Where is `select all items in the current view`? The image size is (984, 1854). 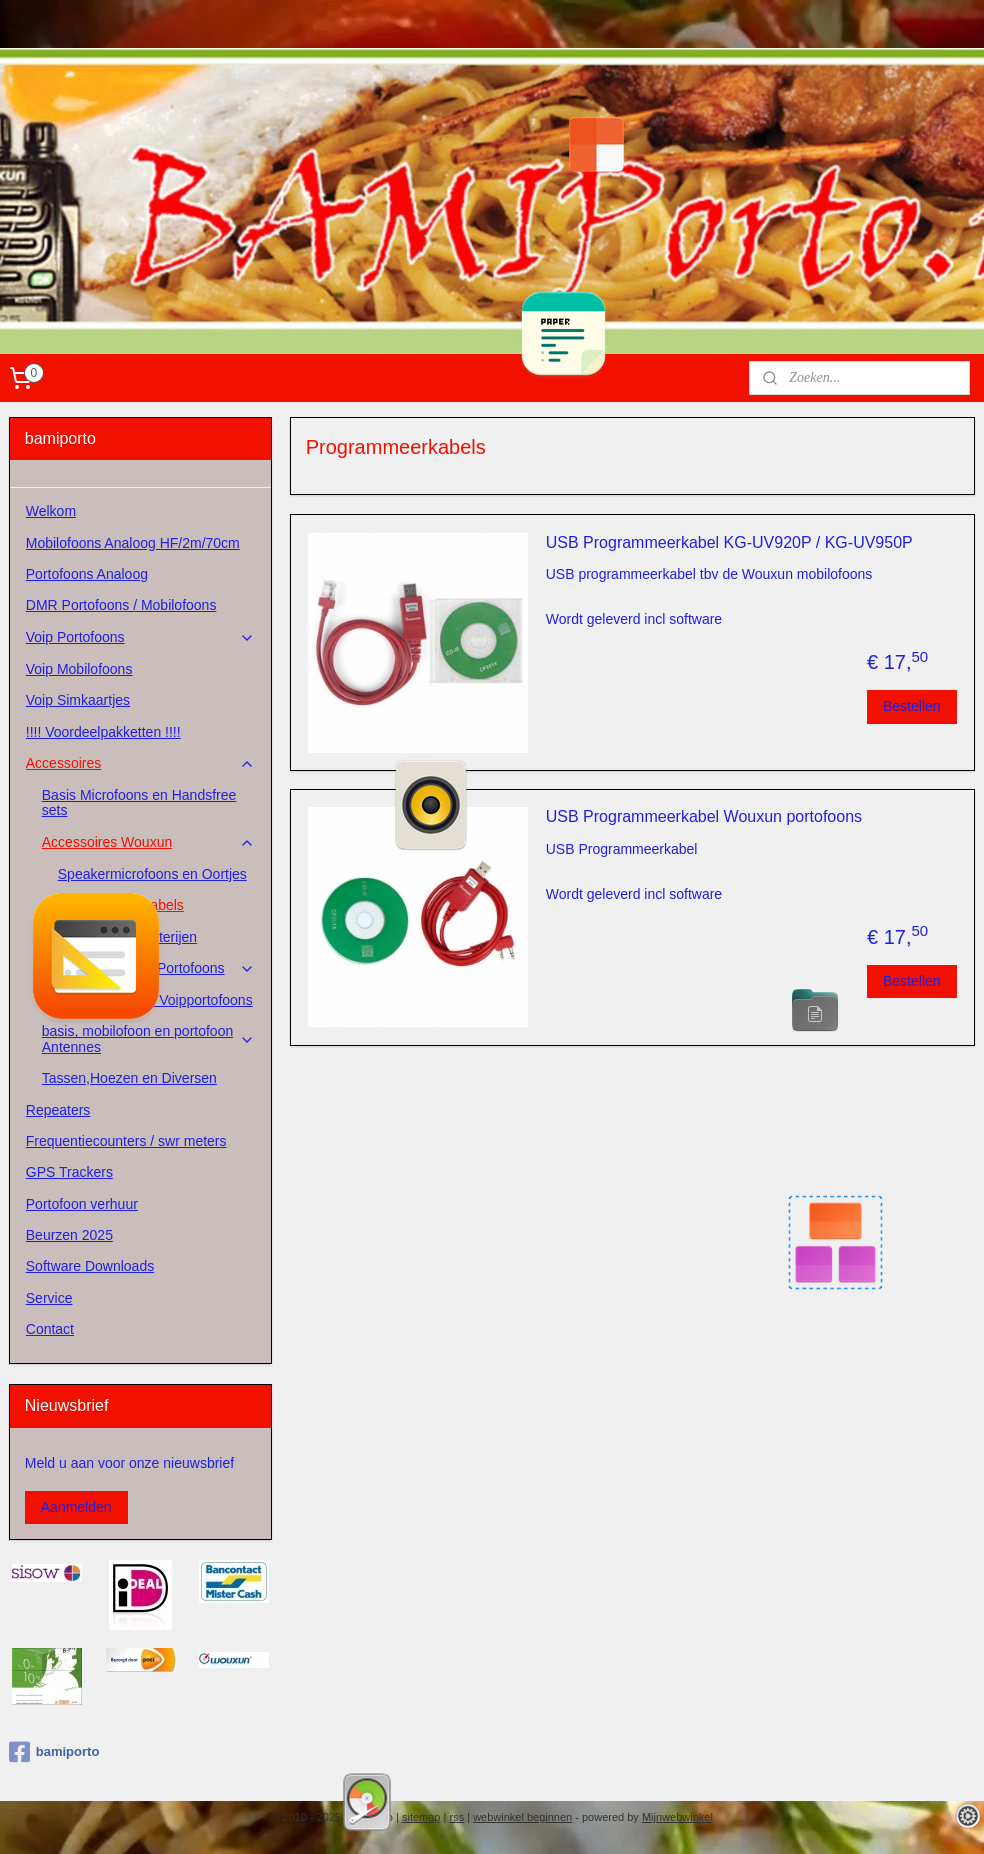
select all items in the current view is located at coordinates (835, 1242).